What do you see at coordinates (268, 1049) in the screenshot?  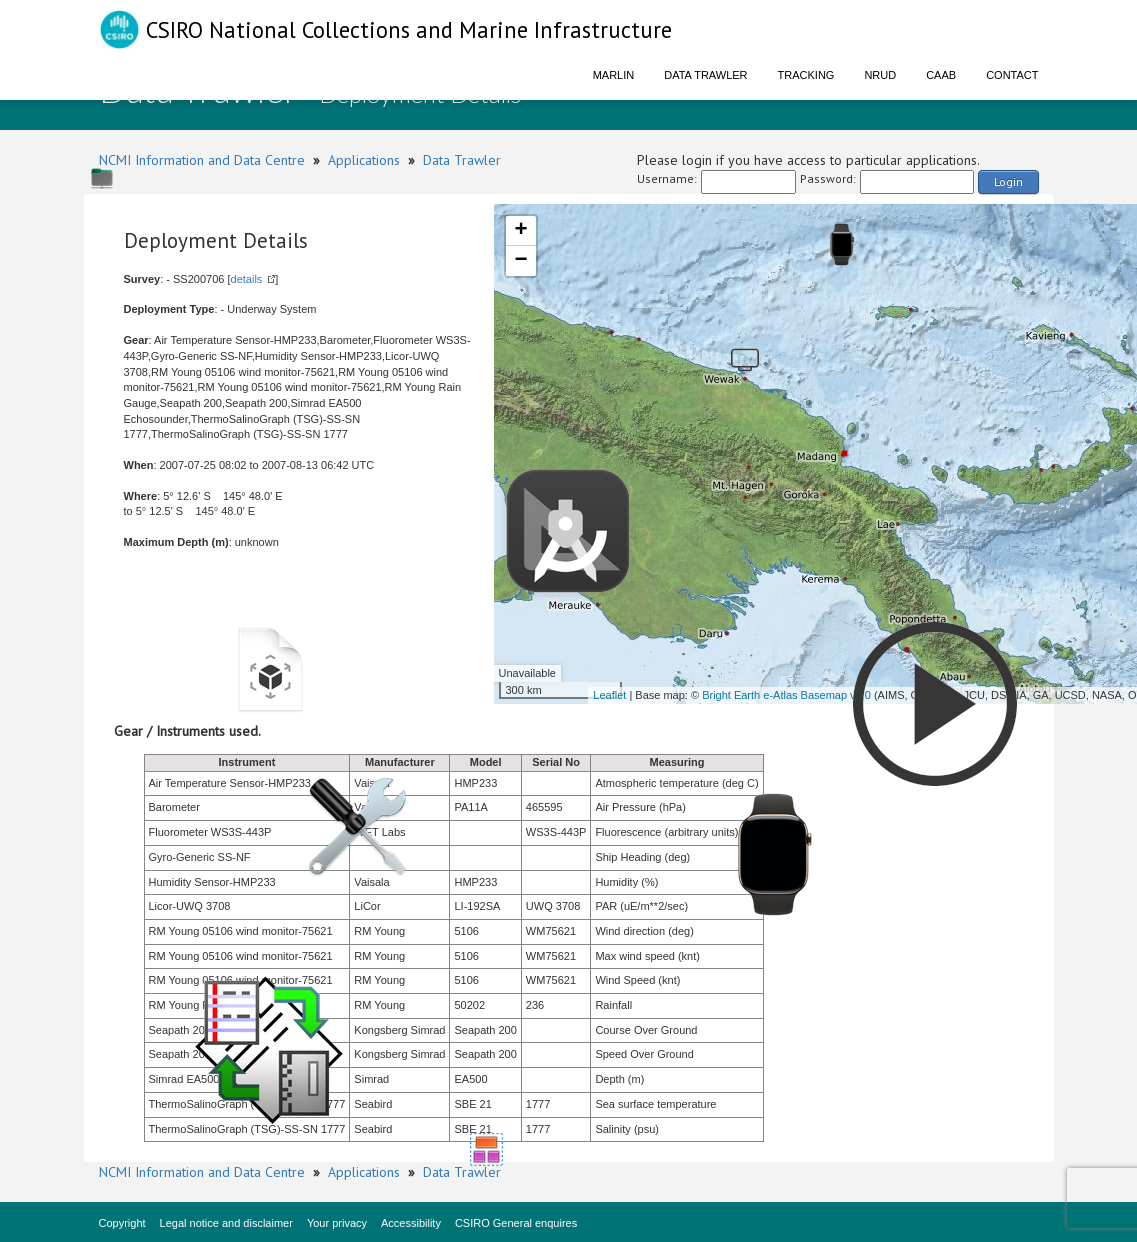 I see `convert between chinese text formats` at bounding box center [268, 1049].